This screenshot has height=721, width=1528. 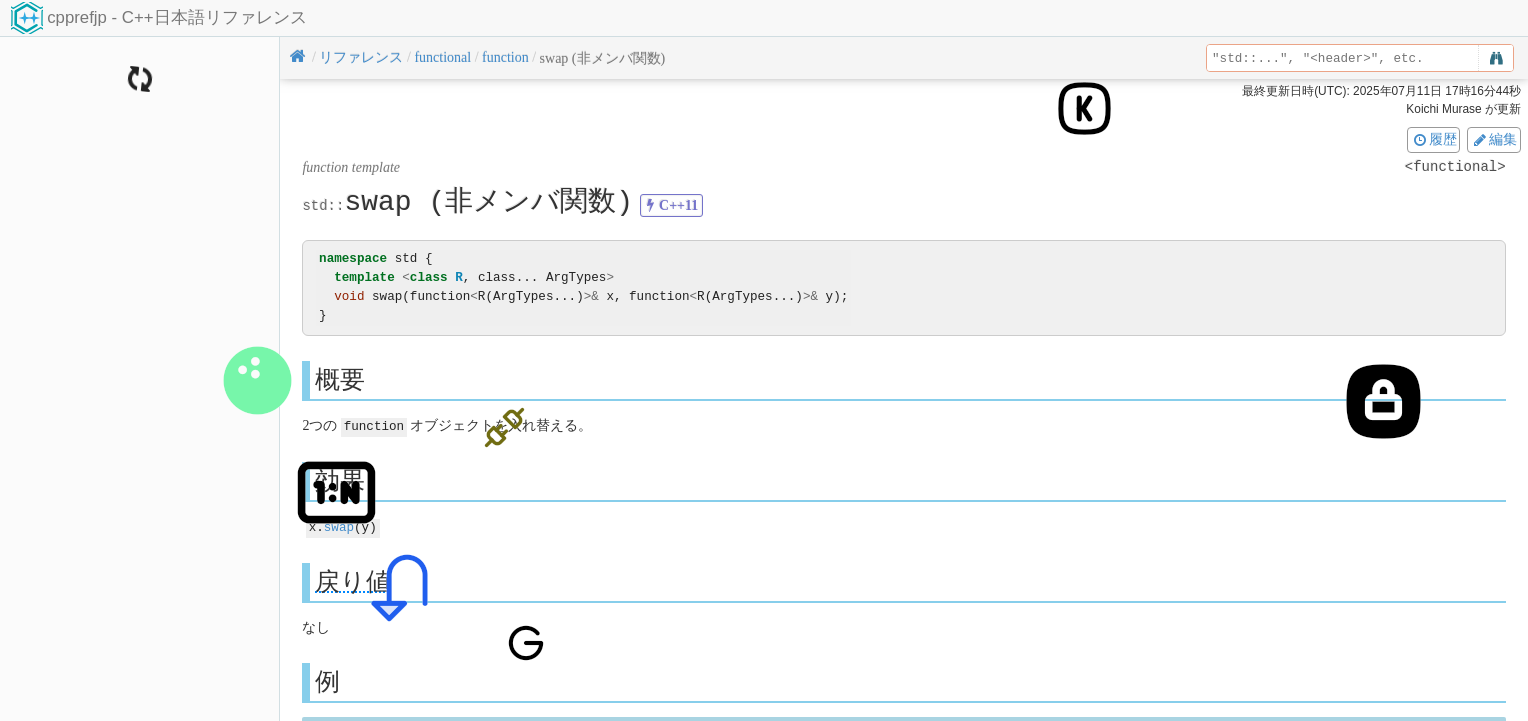 I want to click on disconnect from a device or service, so click(x=504, y=427).